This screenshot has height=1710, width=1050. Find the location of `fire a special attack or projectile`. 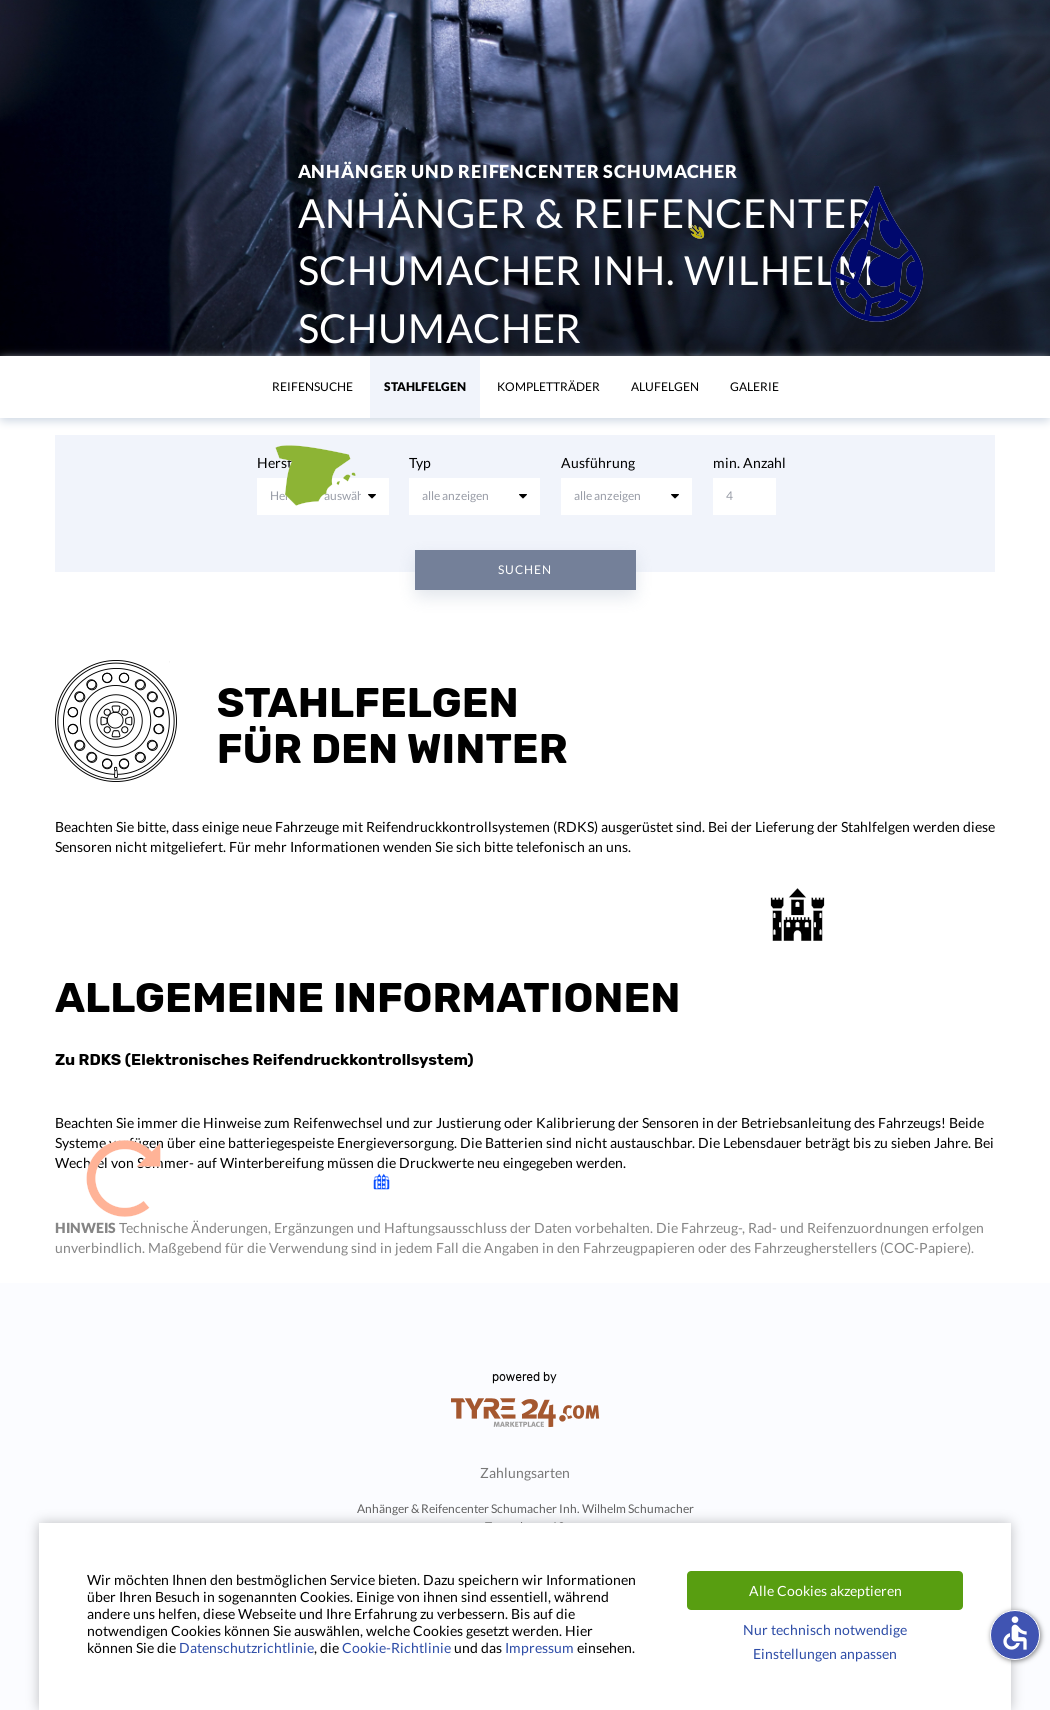

fire a special attack or projectile is located at coordinates (697, 232).